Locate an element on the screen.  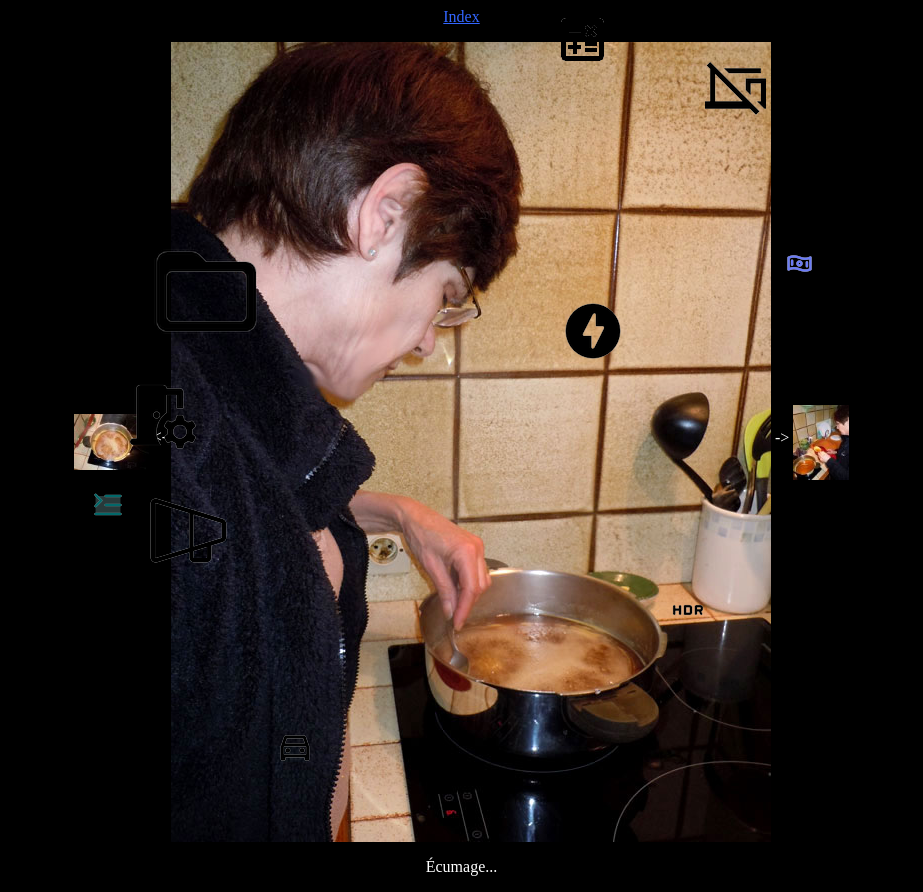
open calculator is located at coordinates (582, 39).